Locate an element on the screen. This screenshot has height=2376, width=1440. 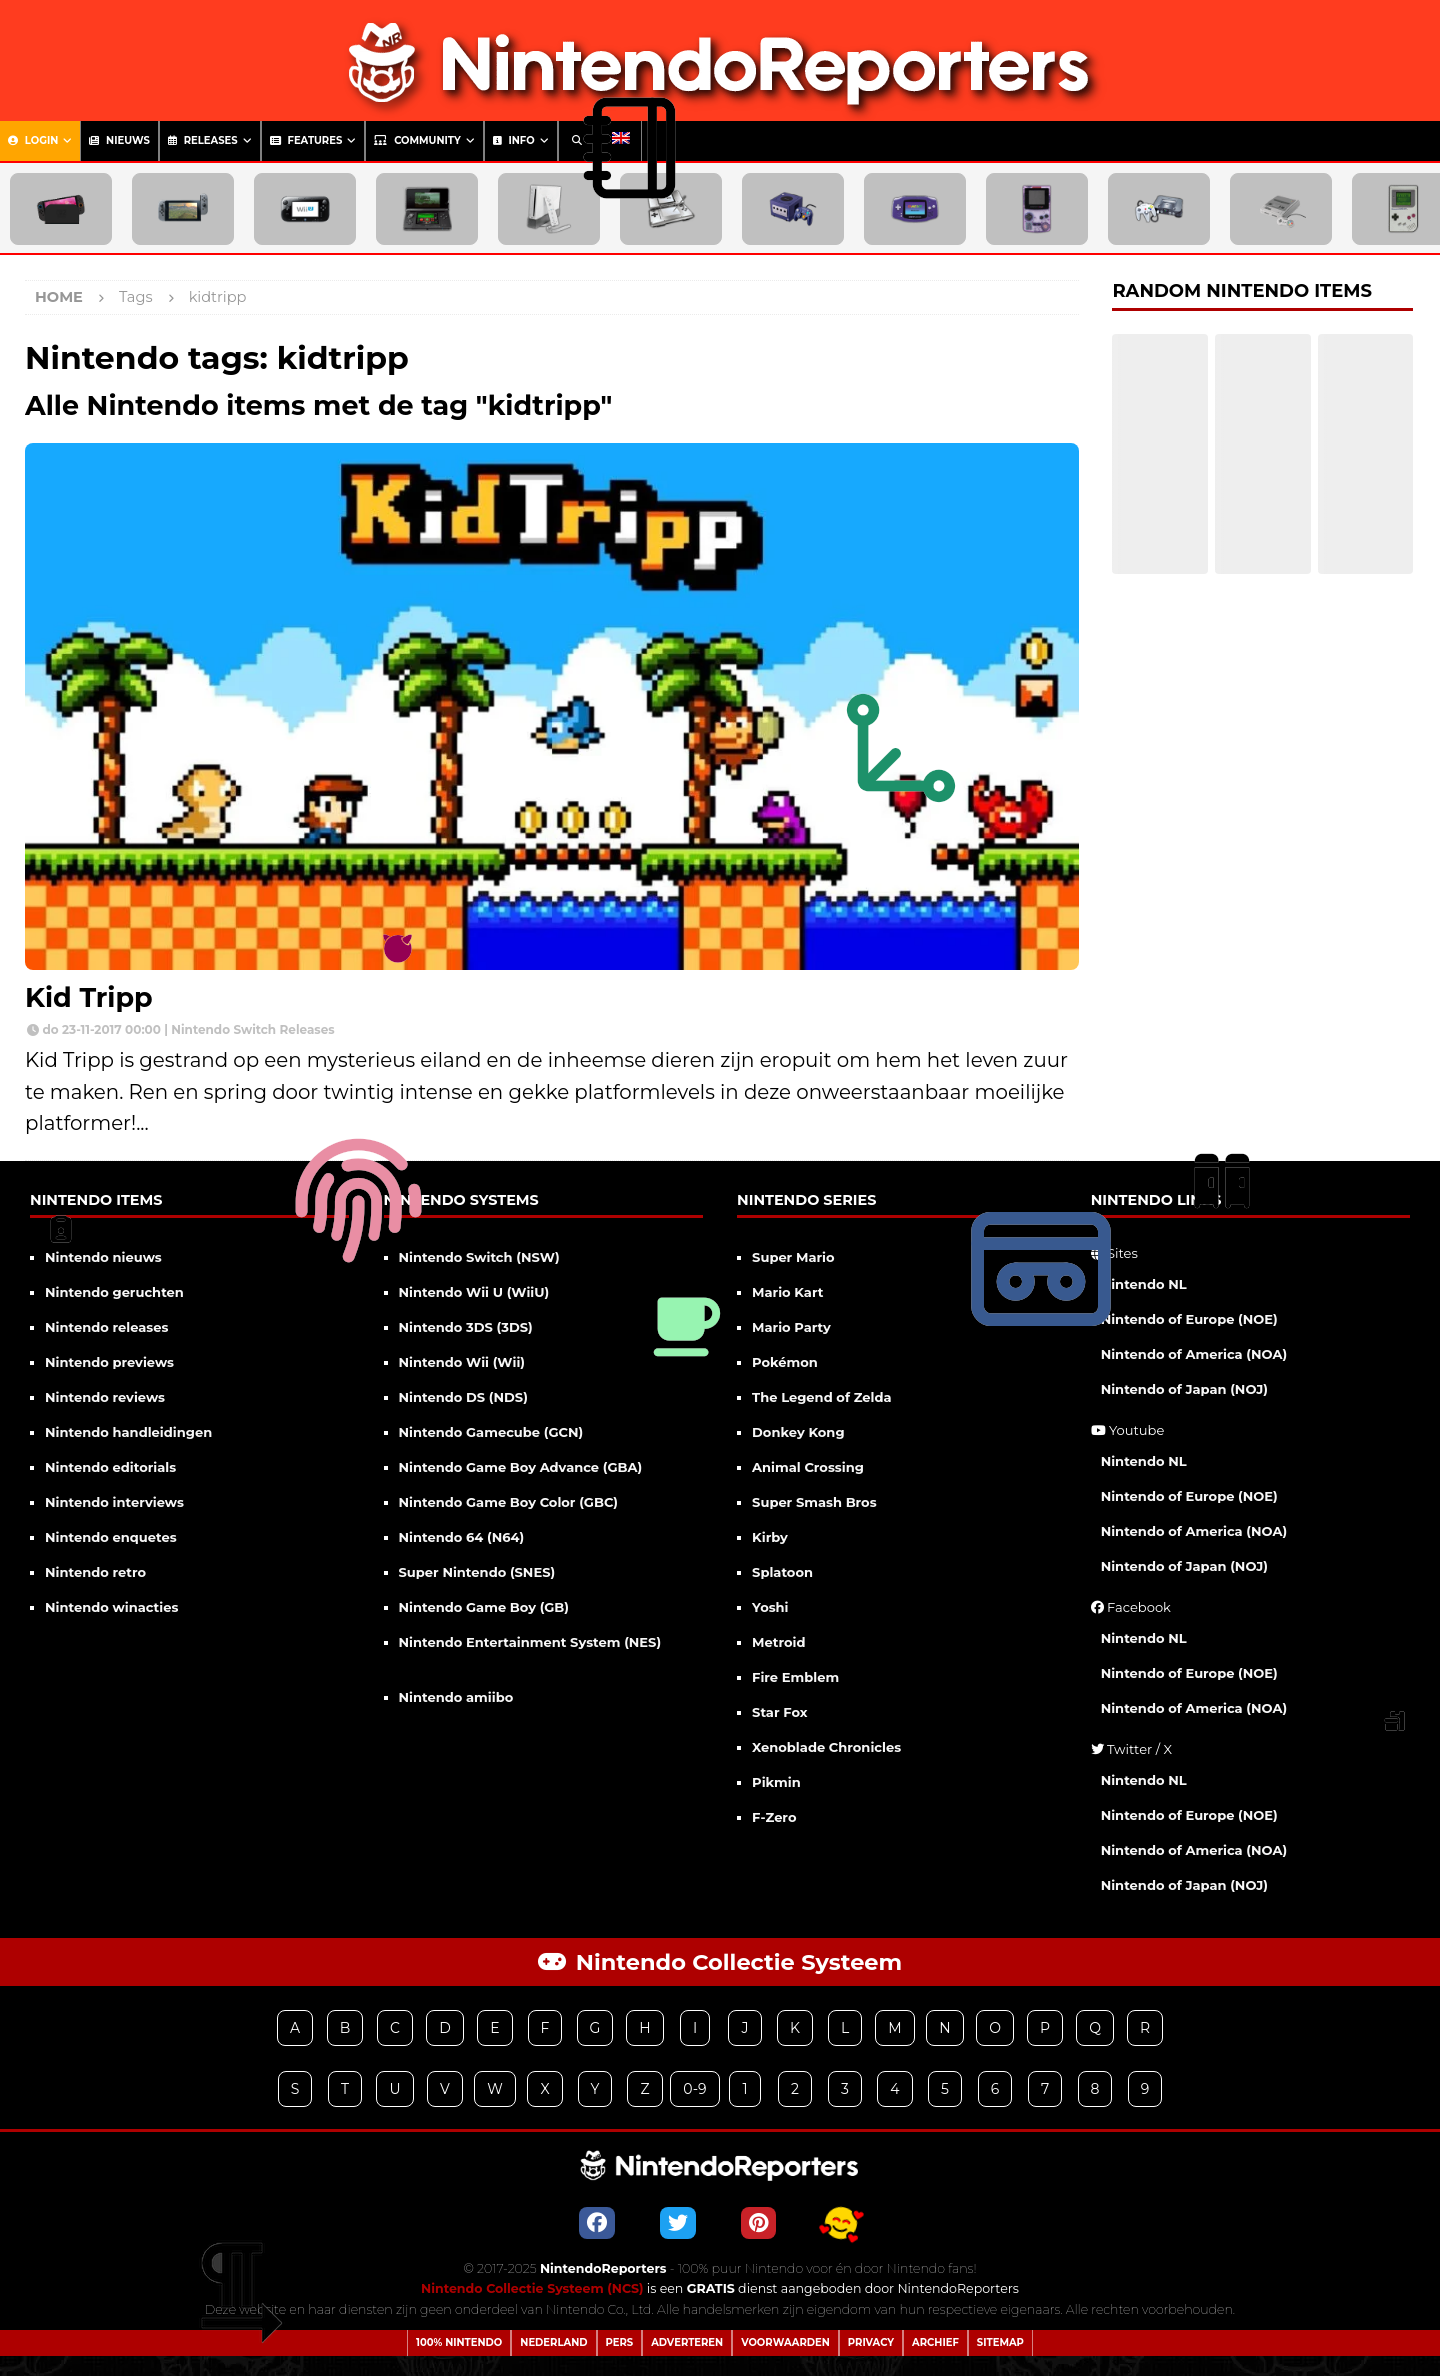
take a coffee break or pause work is located at coordinates (685, 1325).